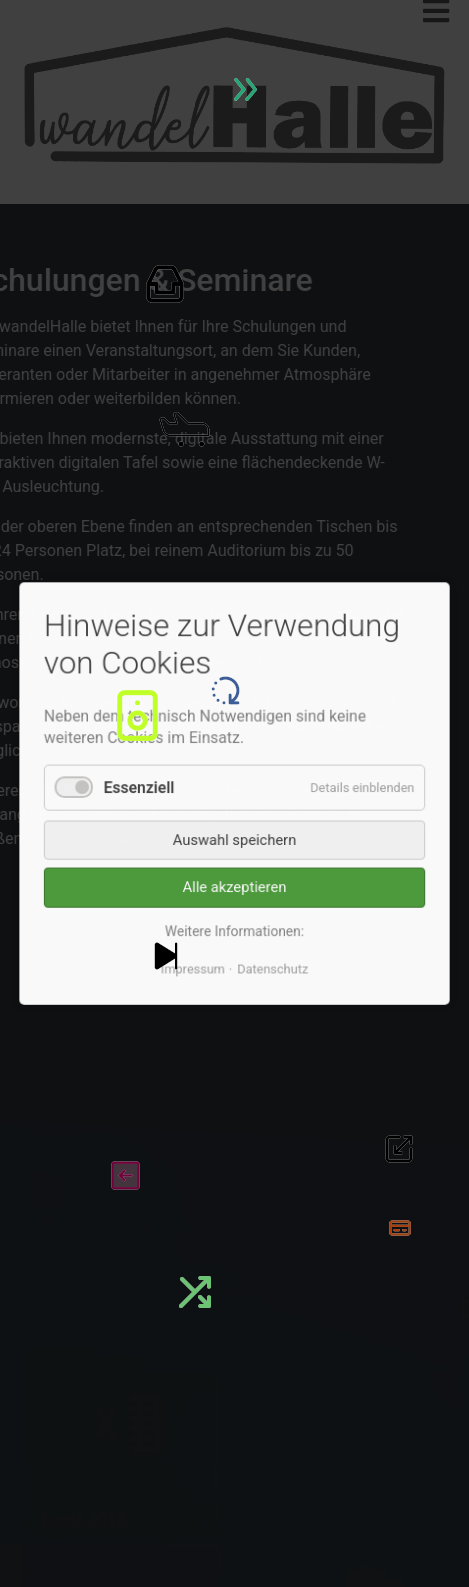 Image resolution: width=469 pixels, height=1587 pixels. What do you see at coordinates (245, 89) in the screenshot?
I see `skip forward or advance quickly` at bounding box center [245, 89].